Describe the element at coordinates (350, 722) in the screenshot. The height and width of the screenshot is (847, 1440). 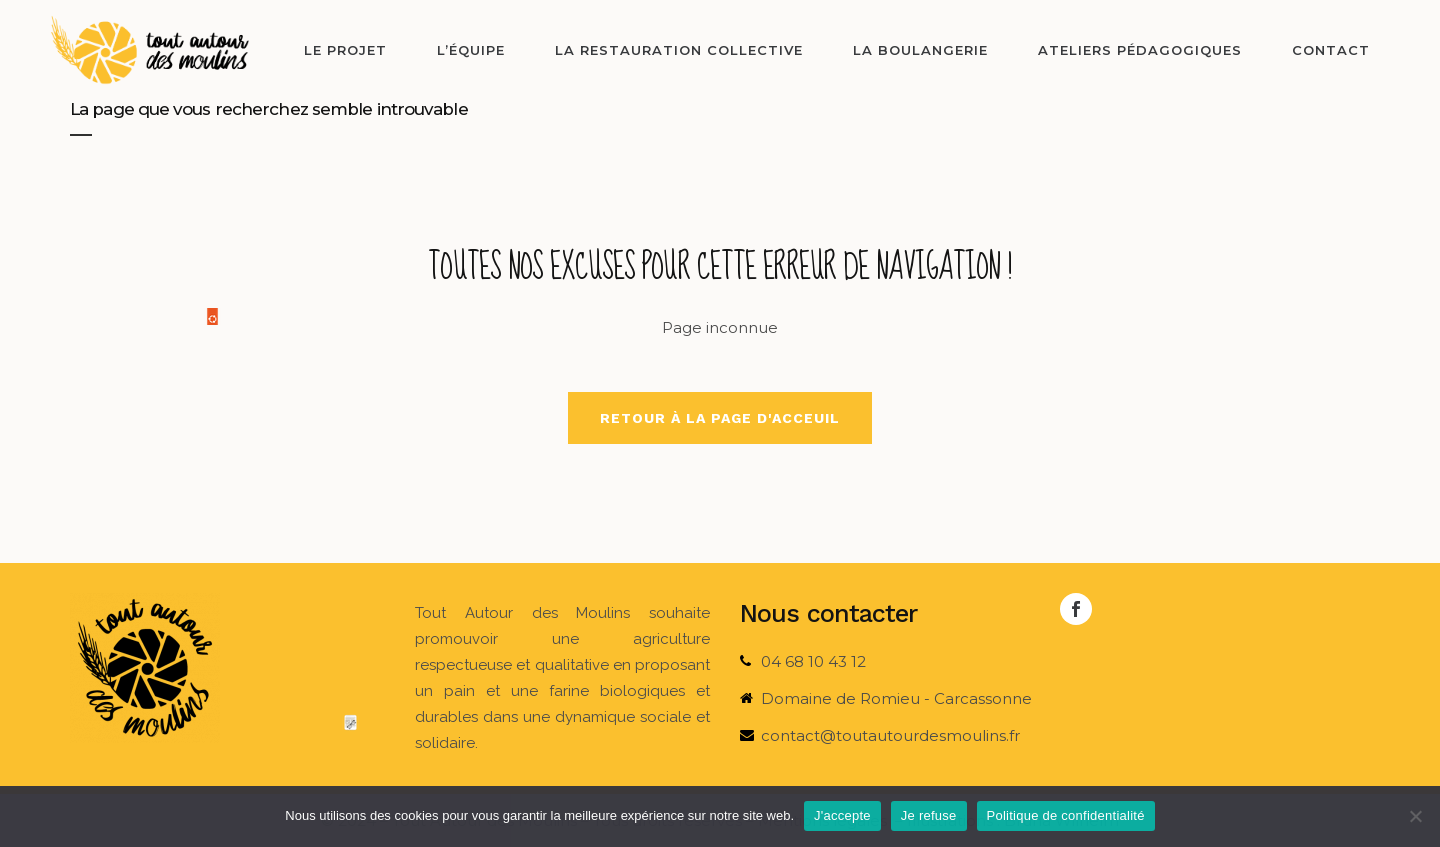
I see `open office productivity suite` at that location.